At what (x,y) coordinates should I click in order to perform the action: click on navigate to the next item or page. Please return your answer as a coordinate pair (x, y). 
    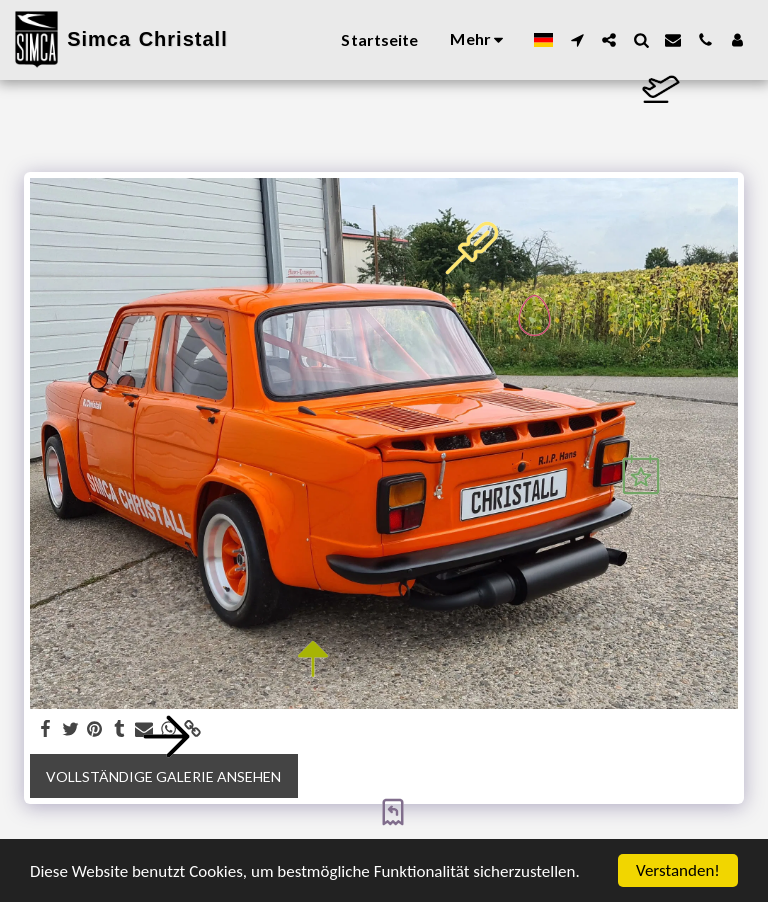
    Looking at the image, I should click on (166, 736).